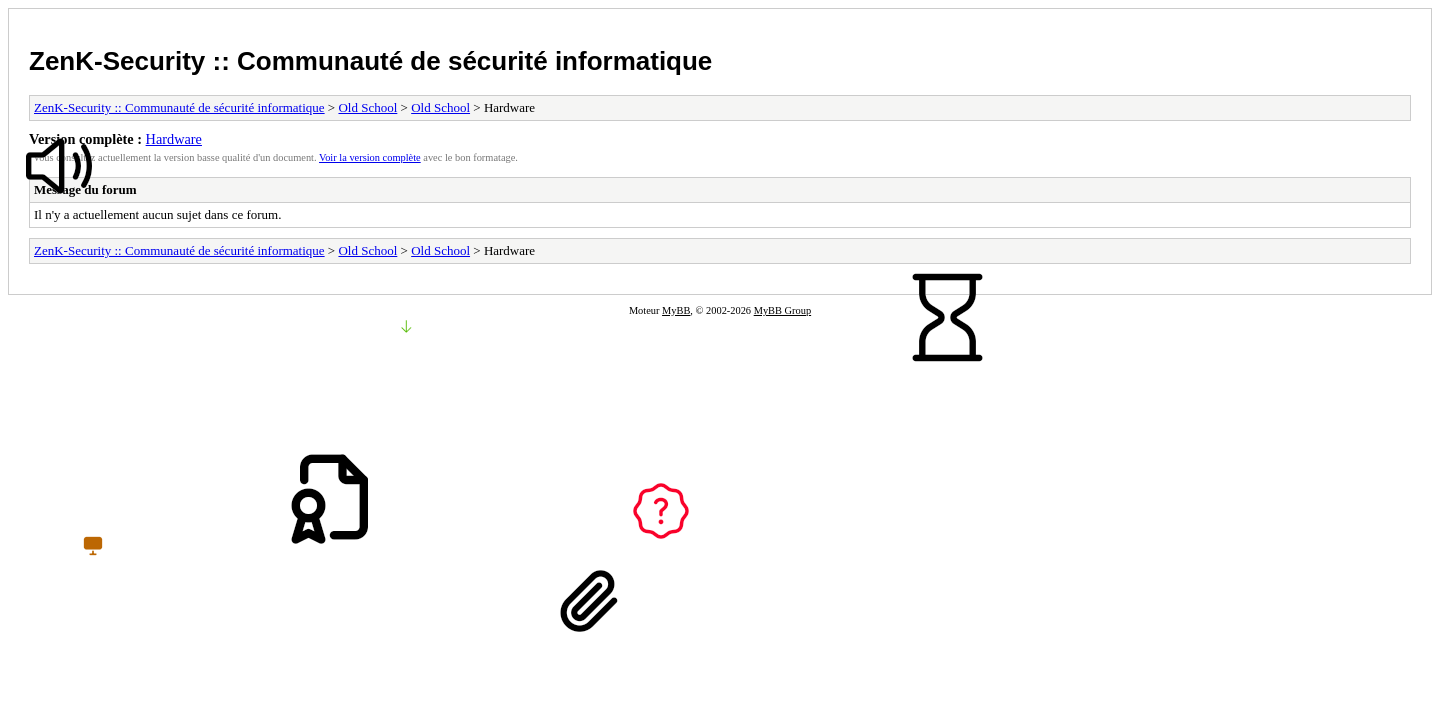  I want to click on indicates a process is in progress or loading, so click(947, 317).